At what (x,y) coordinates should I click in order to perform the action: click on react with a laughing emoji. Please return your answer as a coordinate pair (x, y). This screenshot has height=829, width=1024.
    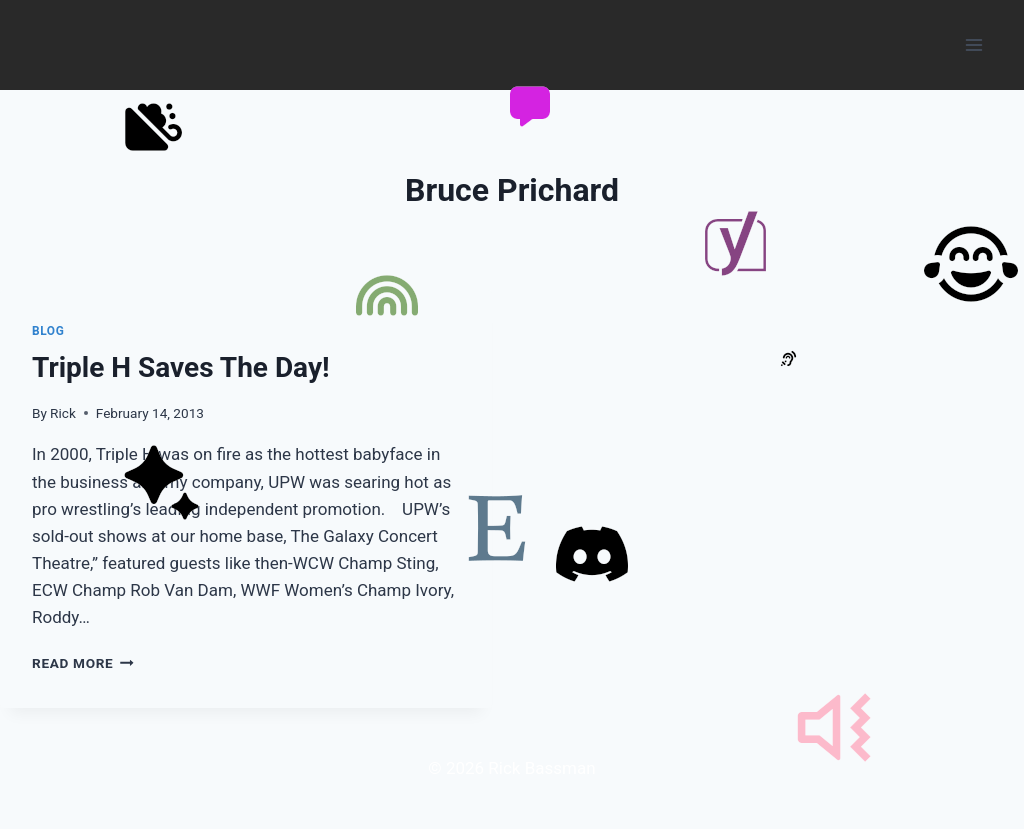
    Looking at the image, I should click on (971, 264).